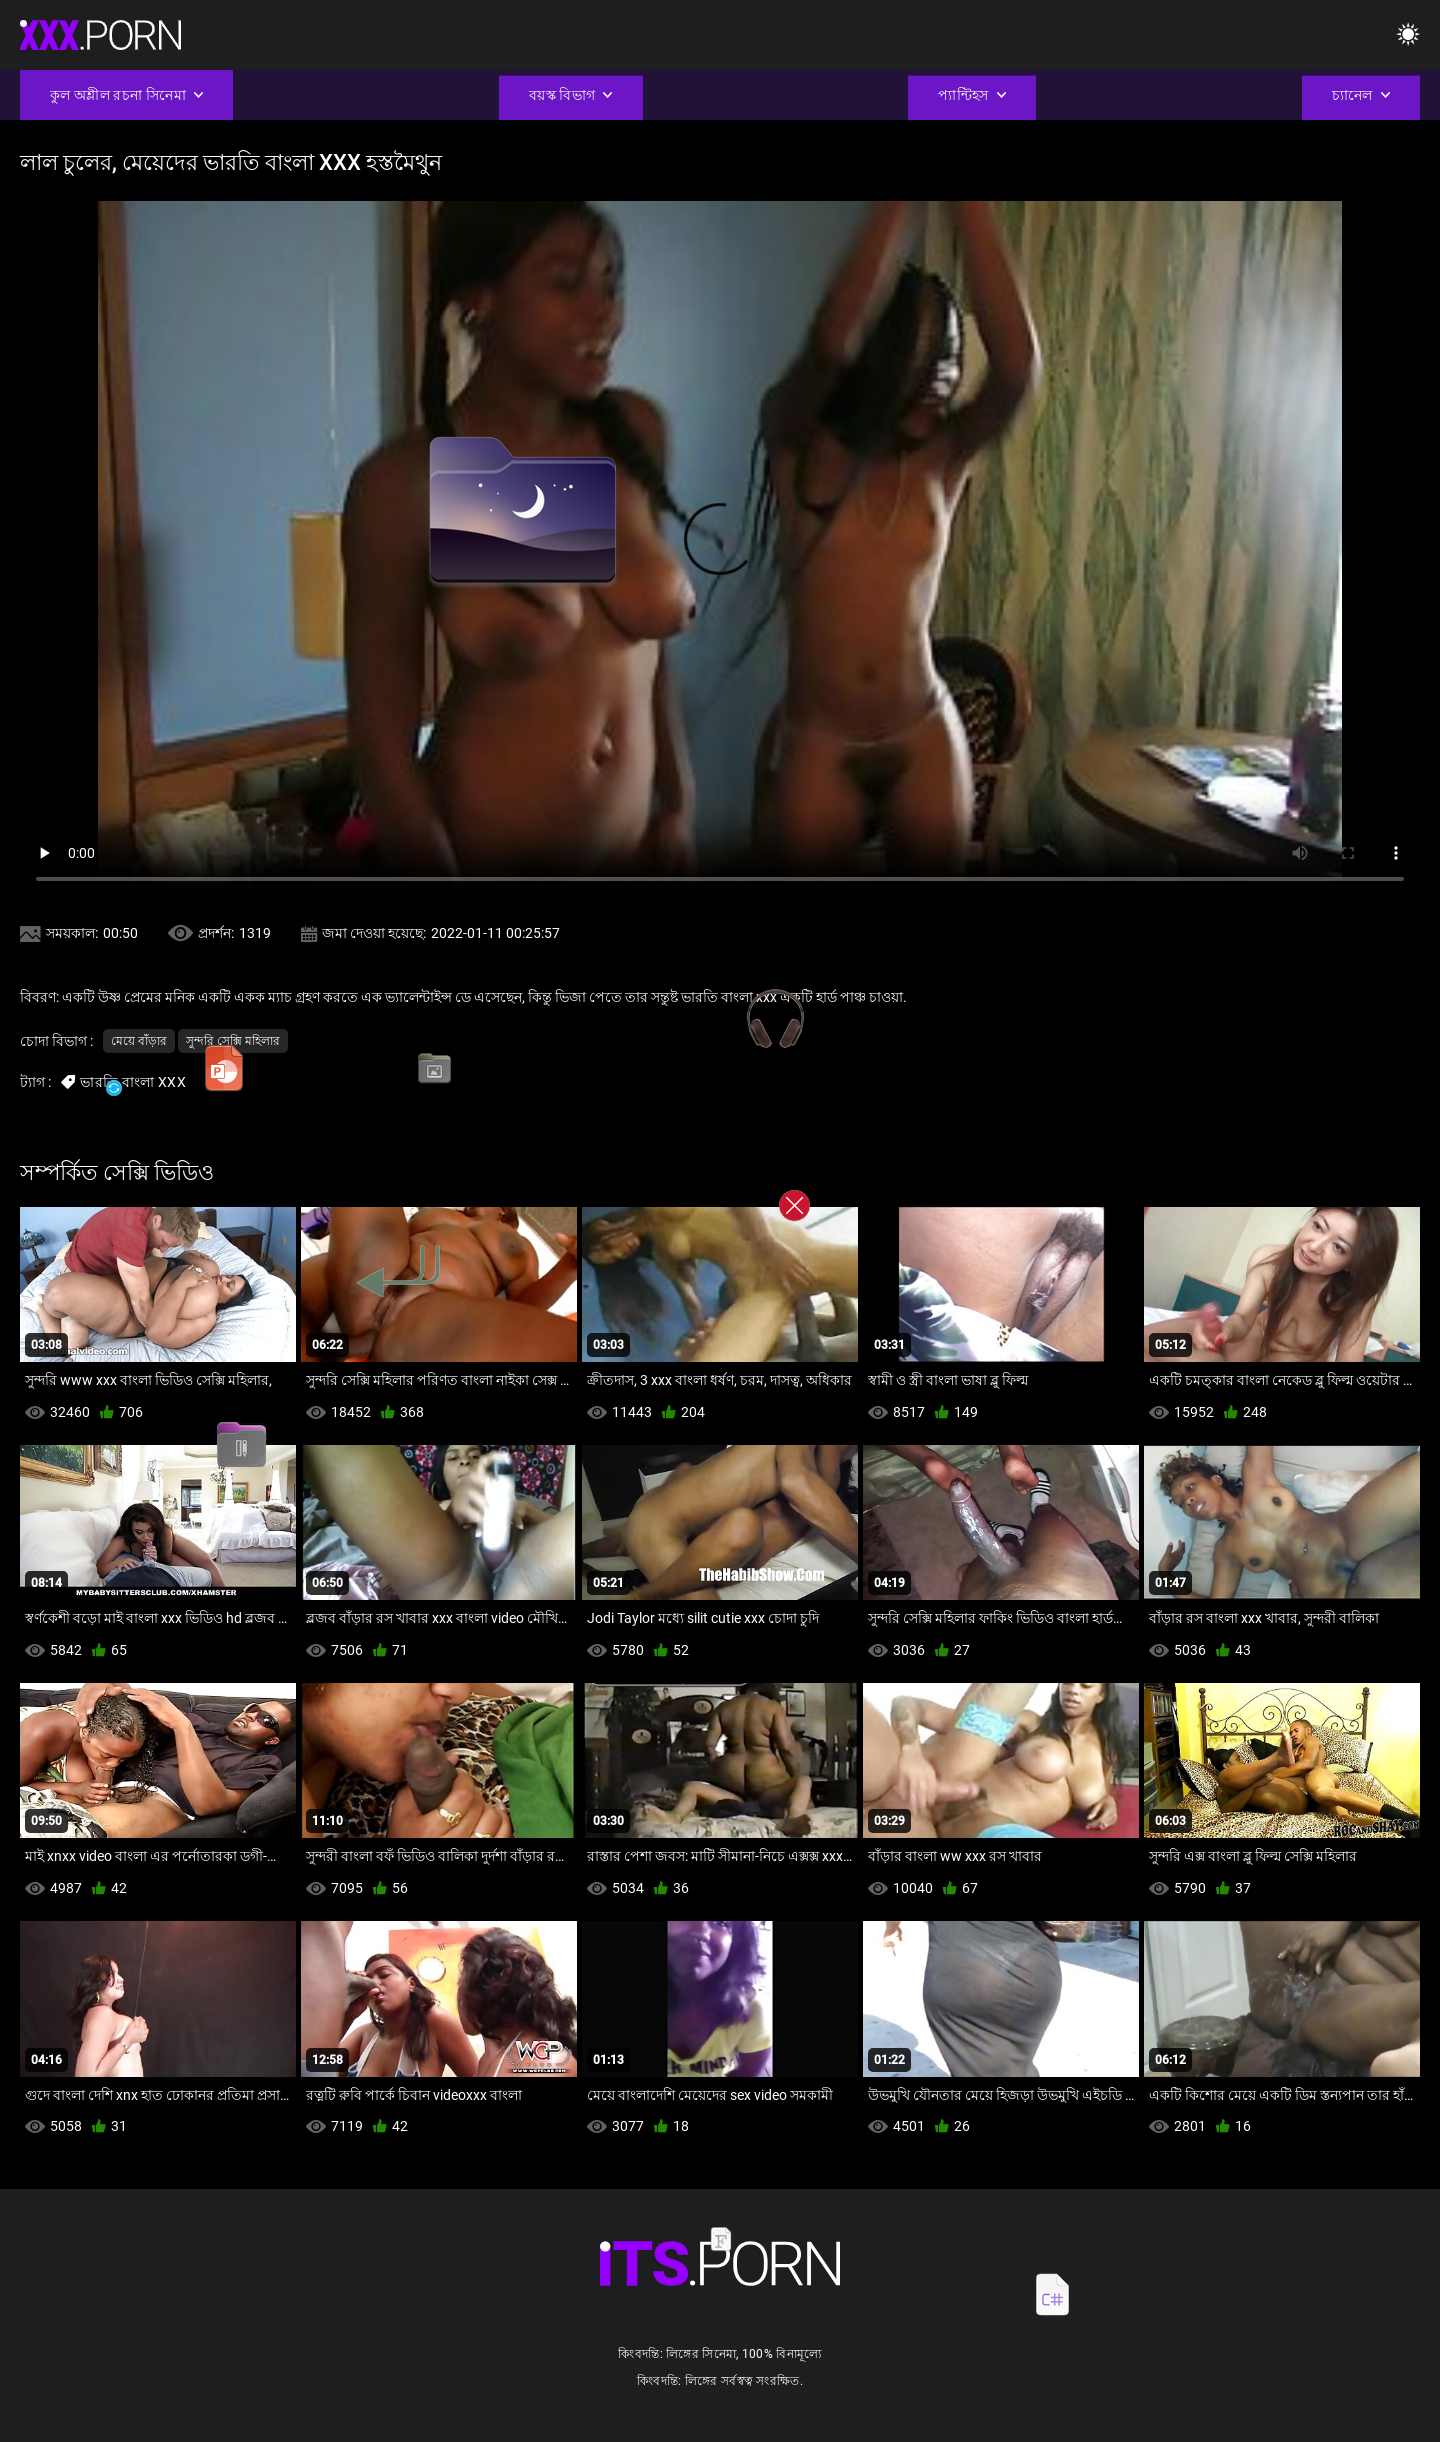  What do you see at coordinates (224, 1068) in the screenshot?
I see `open a PowerPoint presentation file` at bounding box center [224, 1068].